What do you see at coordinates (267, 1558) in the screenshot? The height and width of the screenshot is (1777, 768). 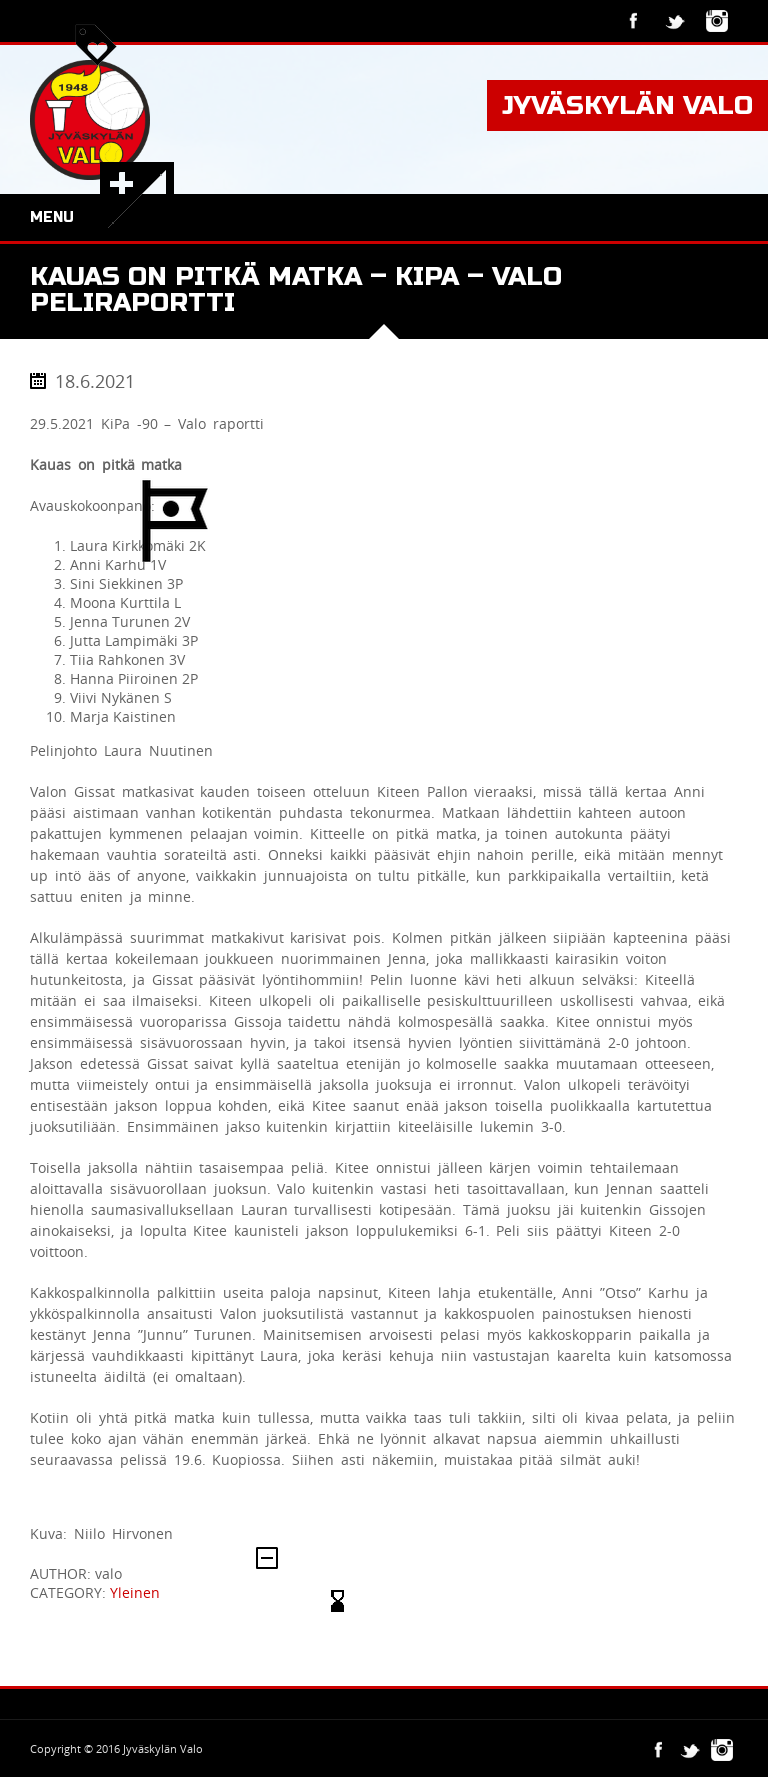 I see `indicates partial selection in a list` at bounding box center [267, 1558].